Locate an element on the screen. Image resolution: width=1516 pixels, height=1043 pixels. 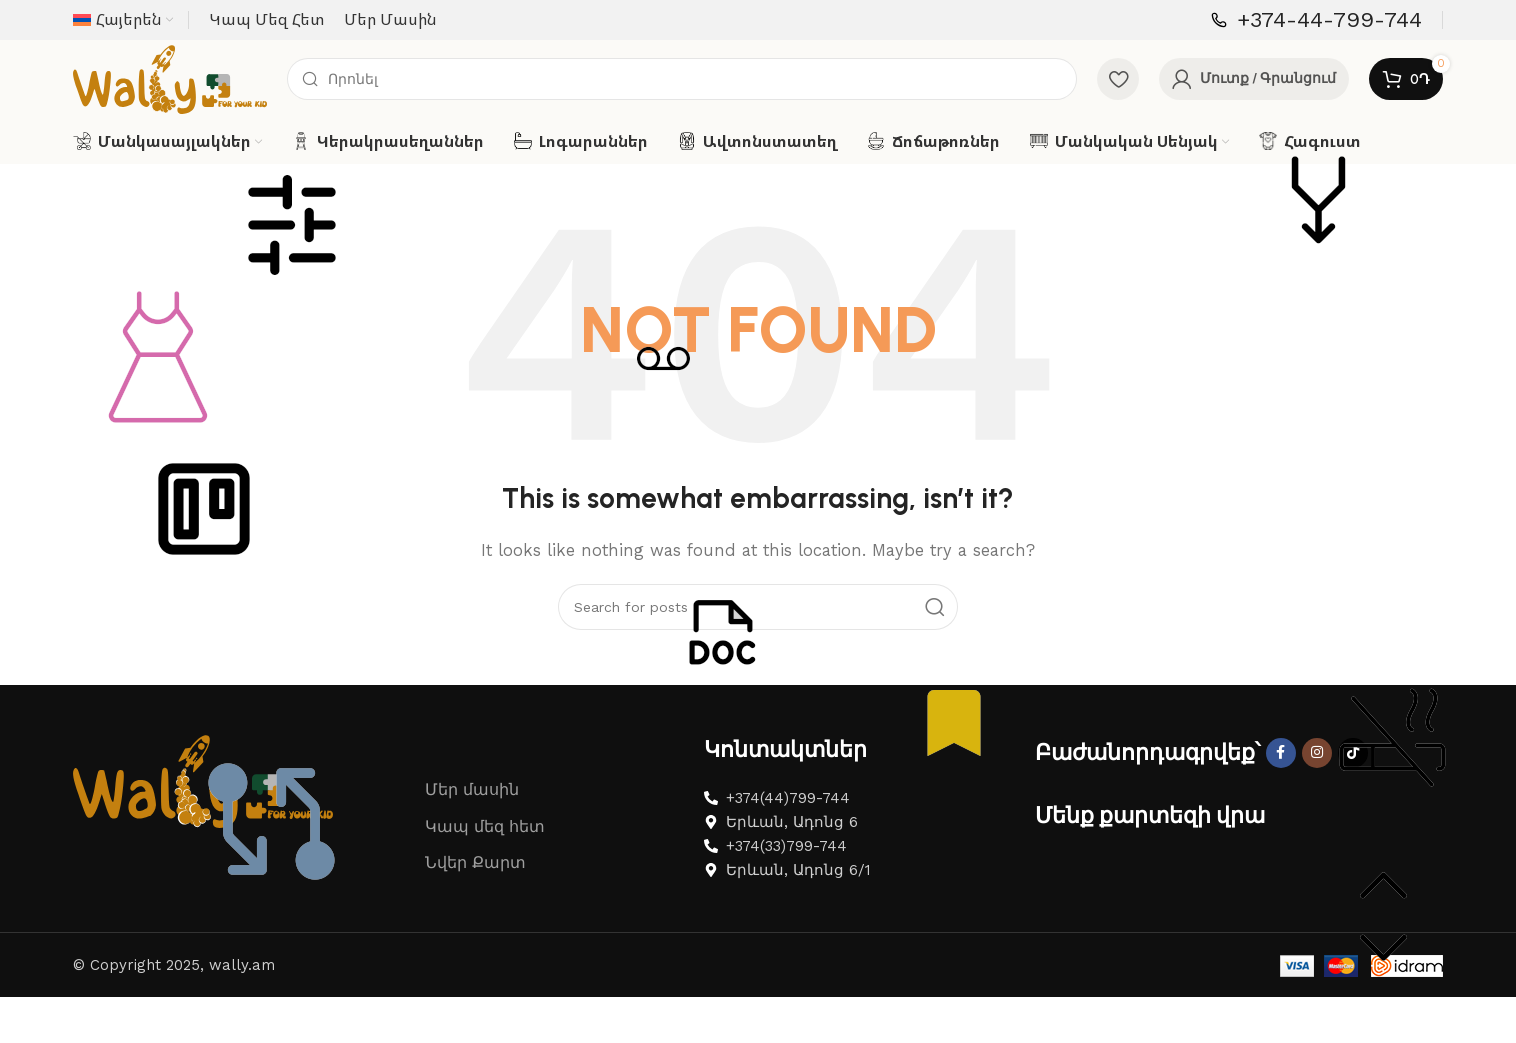
view code differences between branches is located at coordinates (271, 821).